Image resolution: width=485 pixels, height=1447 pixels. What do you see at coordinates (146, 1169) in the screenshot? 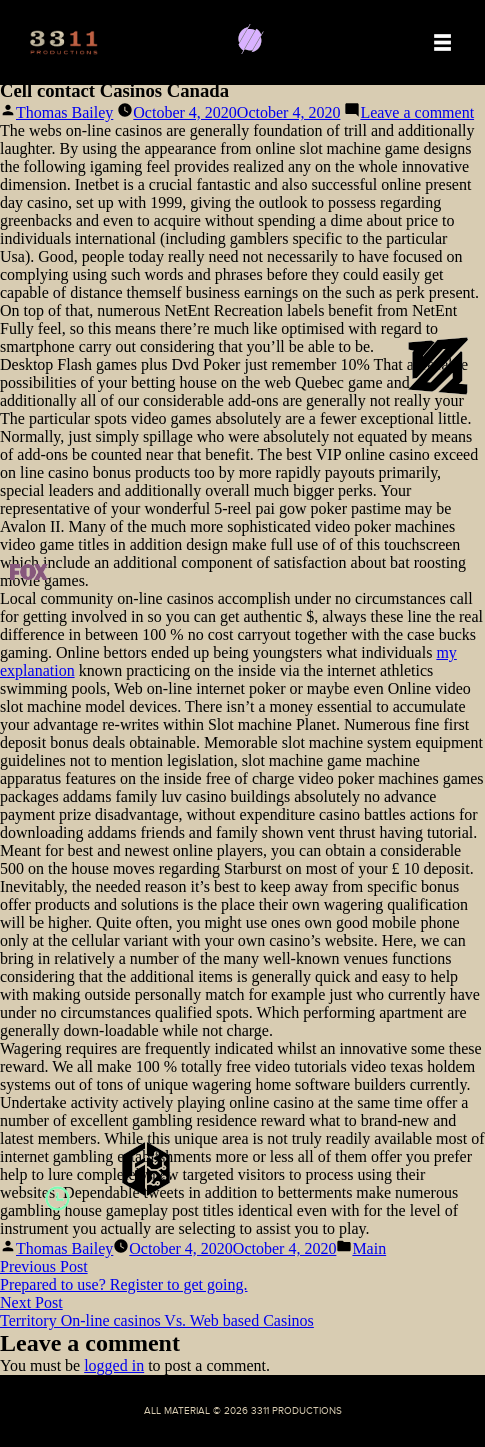
I see `link to MusicBrainz music database` at bounding box center [146, 1169].